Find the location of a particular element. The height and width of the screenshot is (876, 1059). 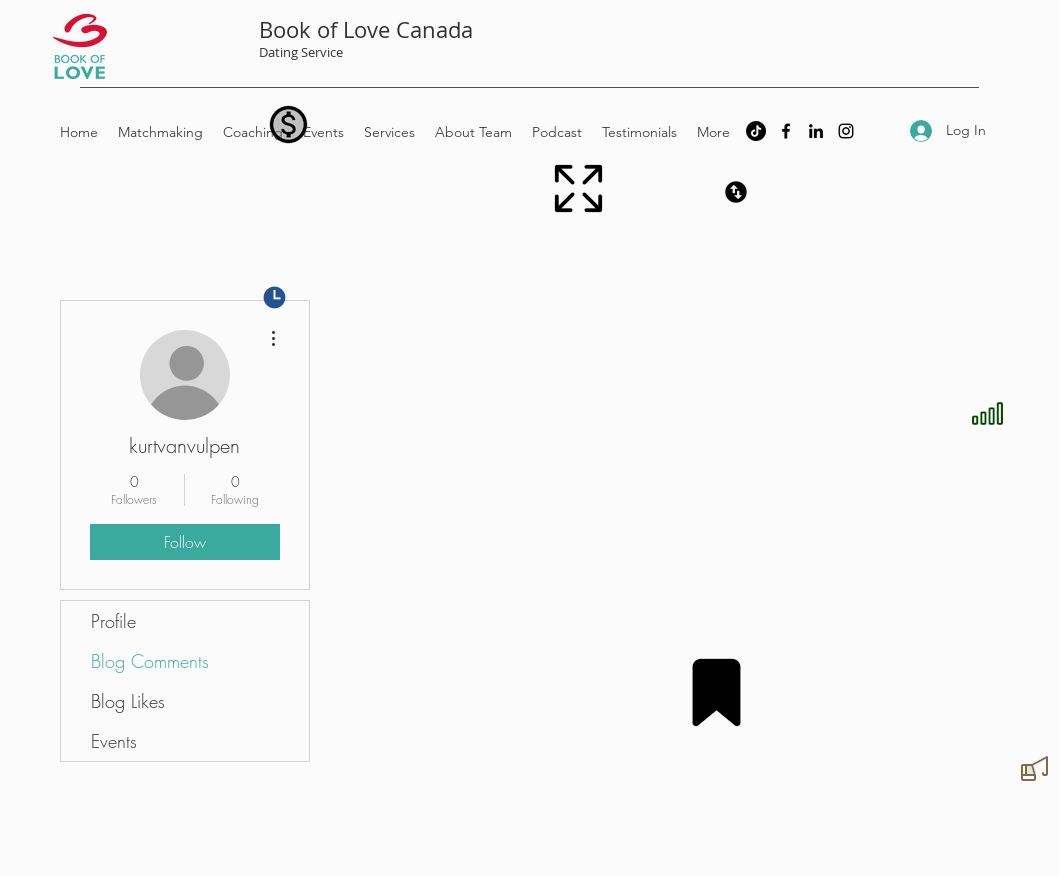

swap or reorder items vertically is located at coordinates (736, 192).